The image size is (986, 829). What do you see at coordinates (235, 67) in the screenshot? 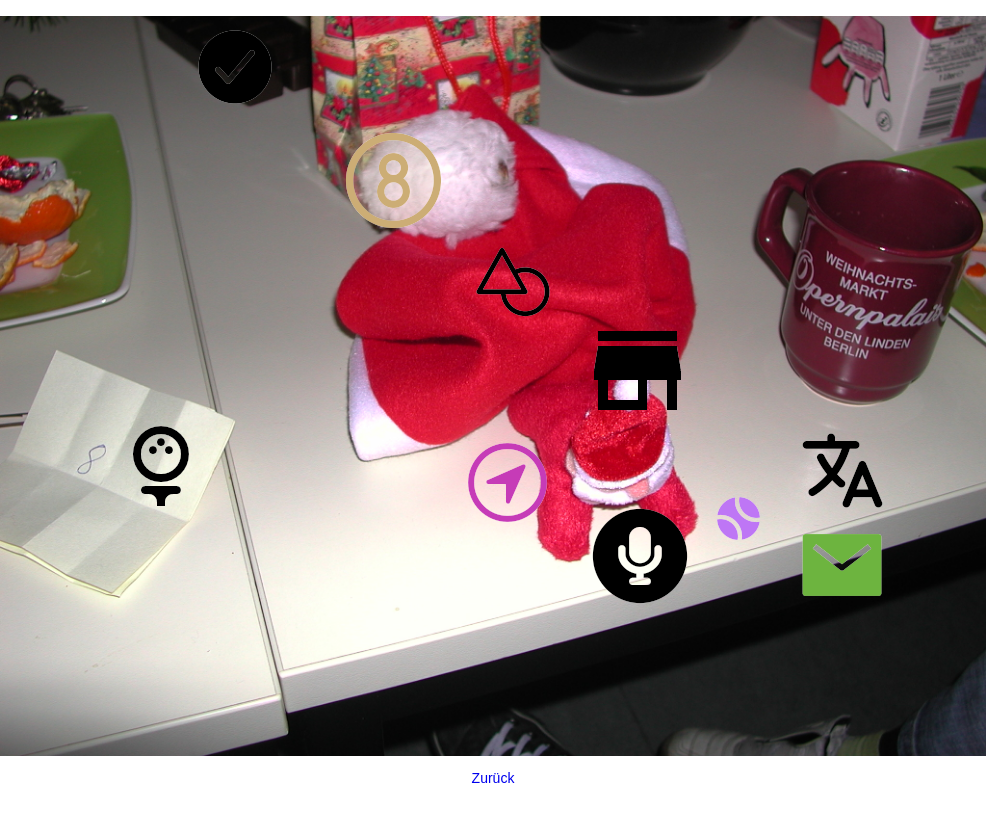
I see `indicates a completed or successful action` at bounding box center [235, 67].